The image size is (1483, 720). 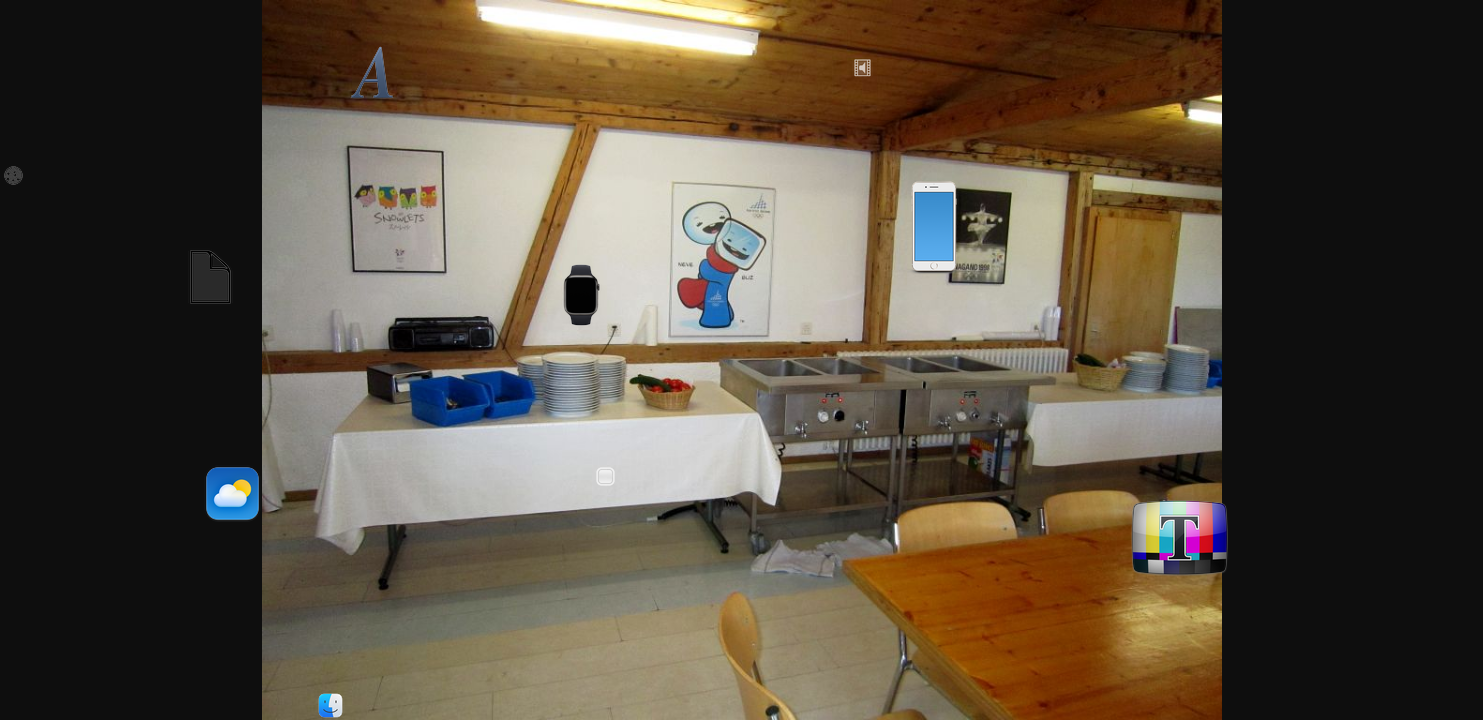 What do you see at coordinates (862, 67) in the screenshot?
I see `video clip with audio track in library` at bounding box center [862, 67].